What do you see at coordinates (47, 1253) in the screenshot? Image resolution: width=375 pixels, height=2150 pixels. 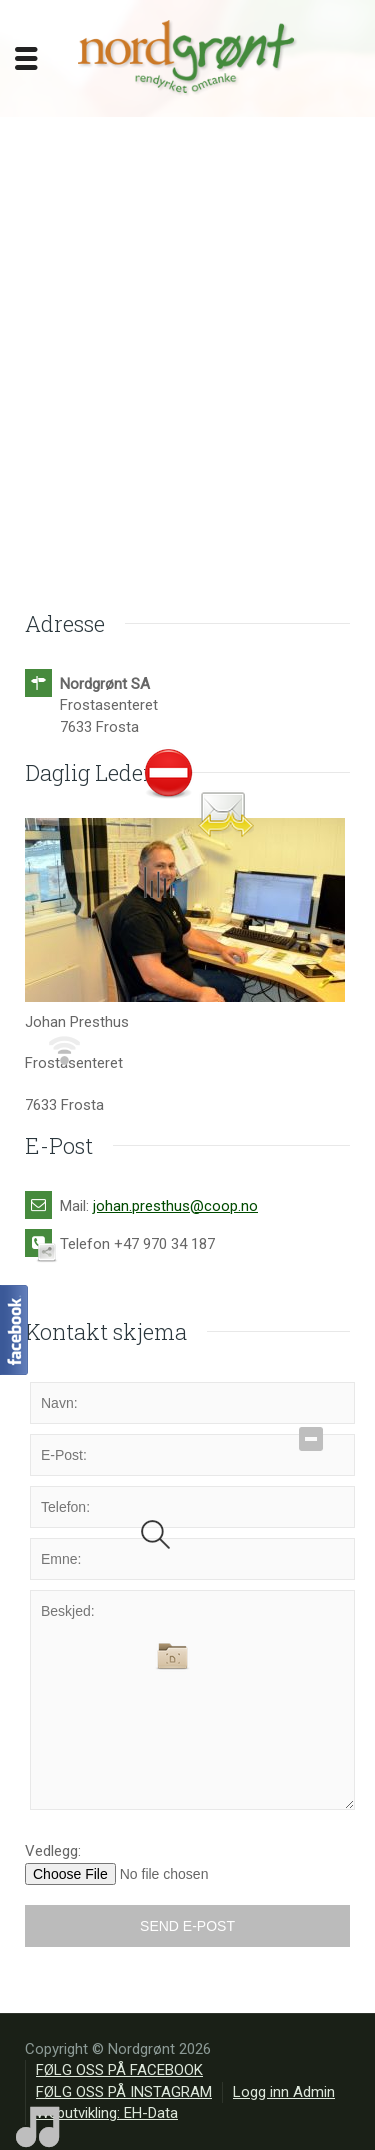 I see `indicates a shared file or folder` at bounding box center [47, 1253].